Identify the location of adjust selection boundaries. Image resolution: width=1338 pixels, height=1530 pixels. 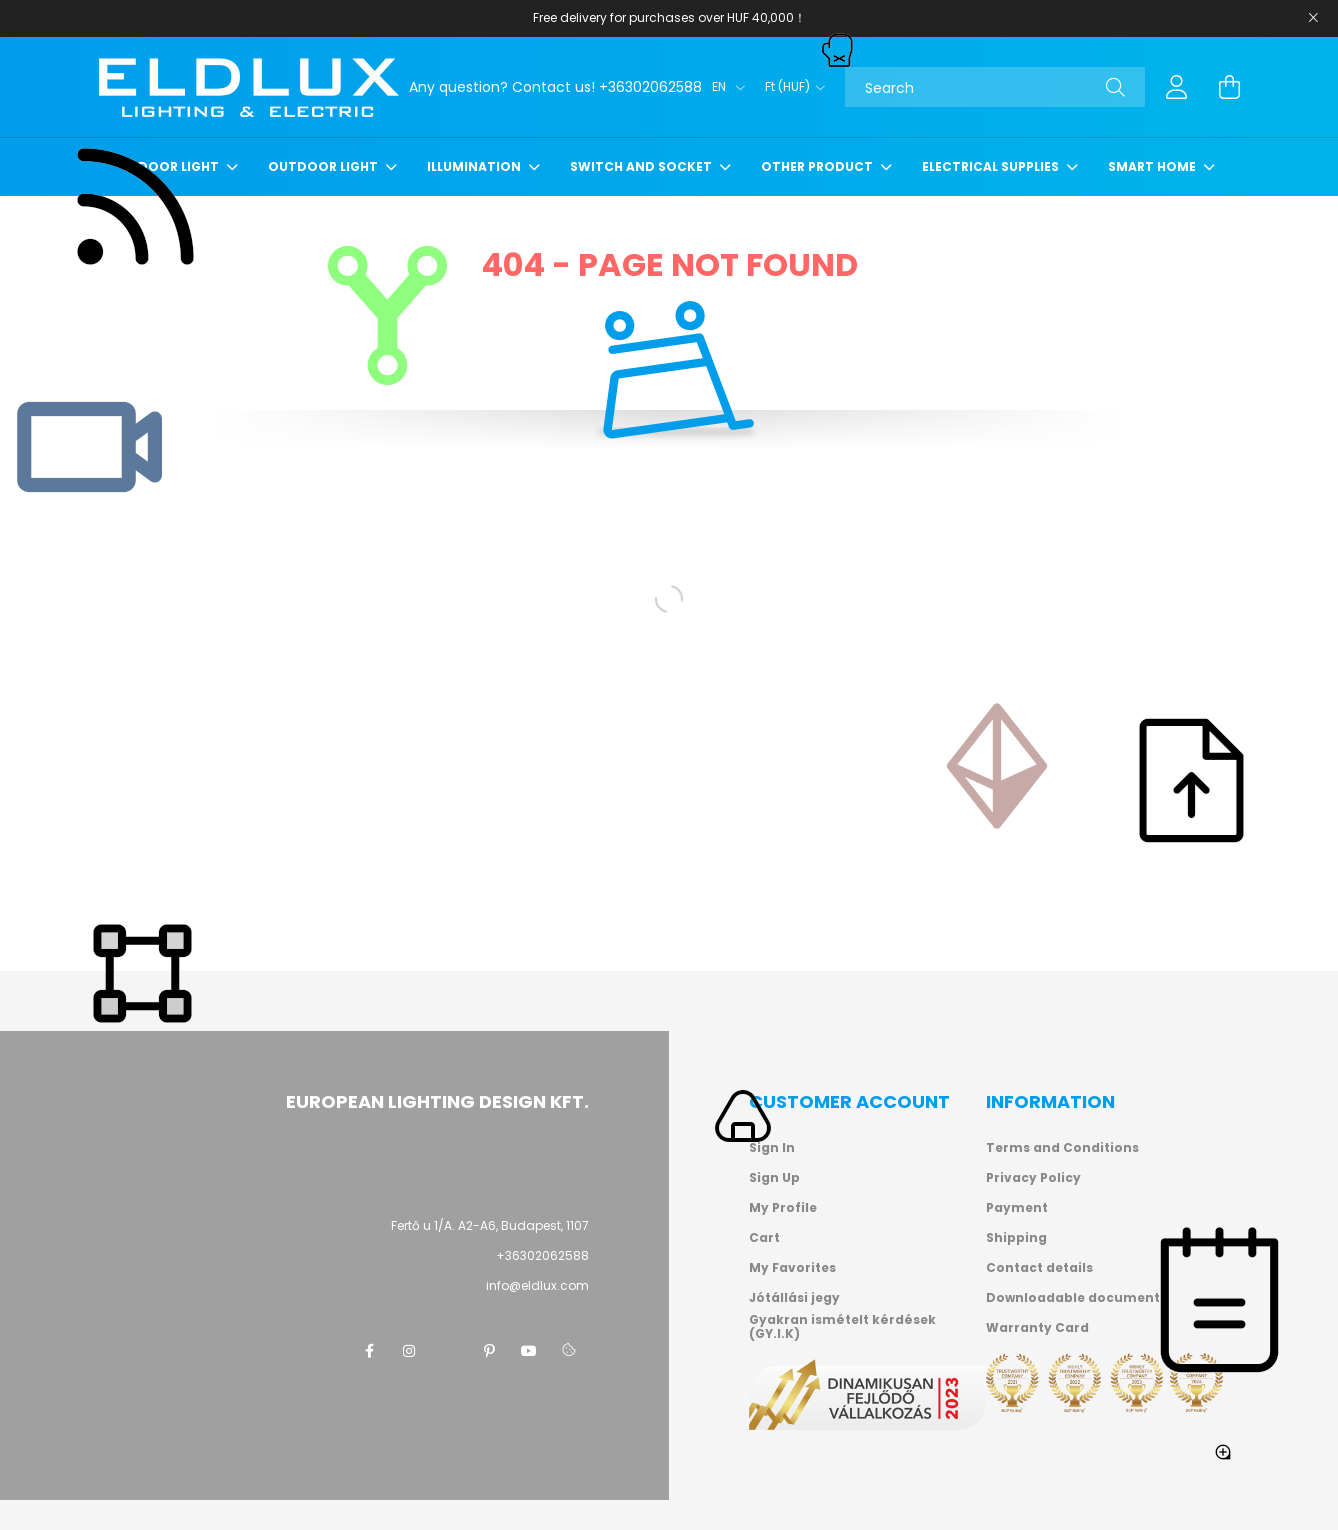
(142, 973).